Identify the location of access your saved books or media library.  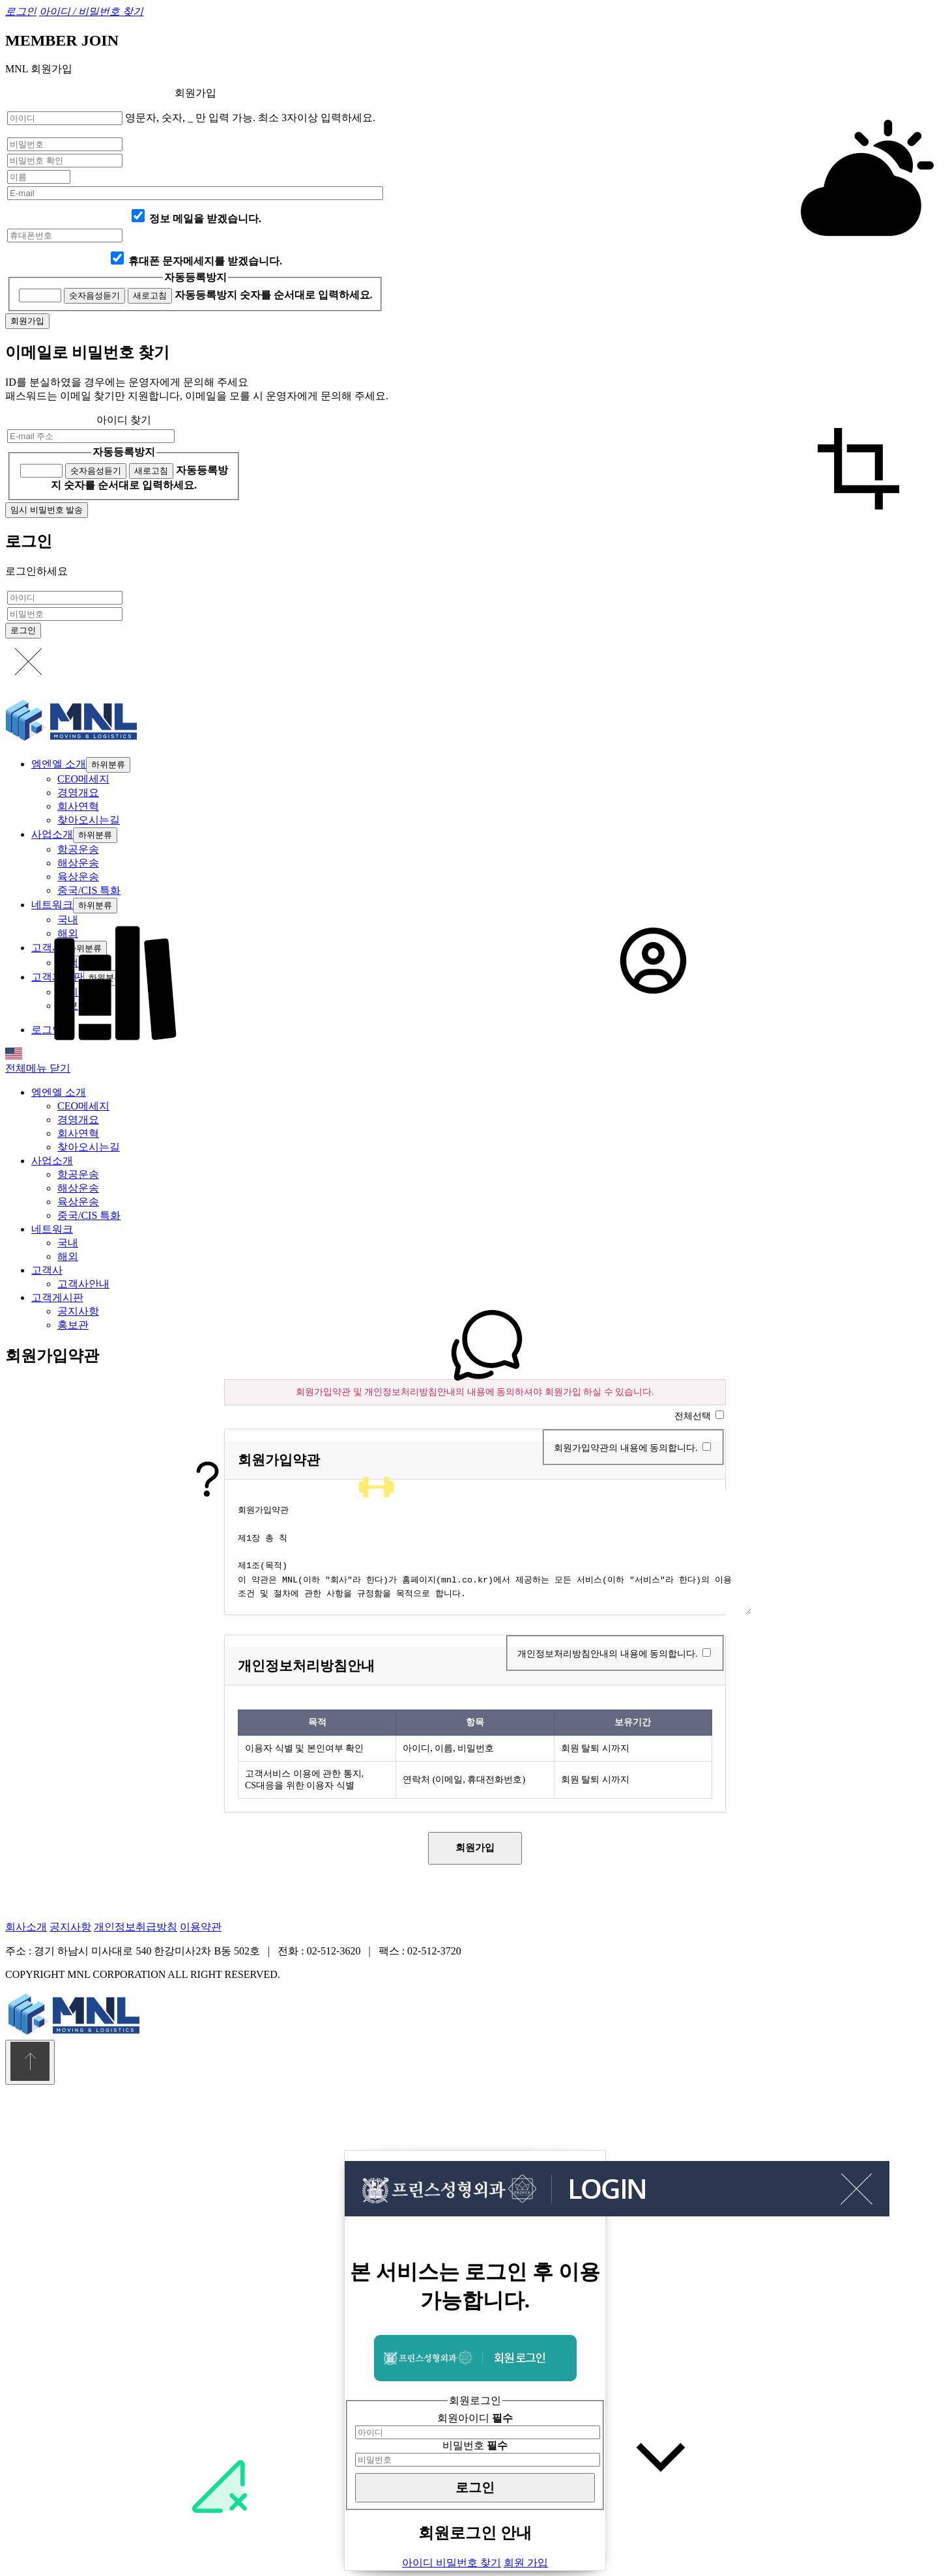
(115, 983).